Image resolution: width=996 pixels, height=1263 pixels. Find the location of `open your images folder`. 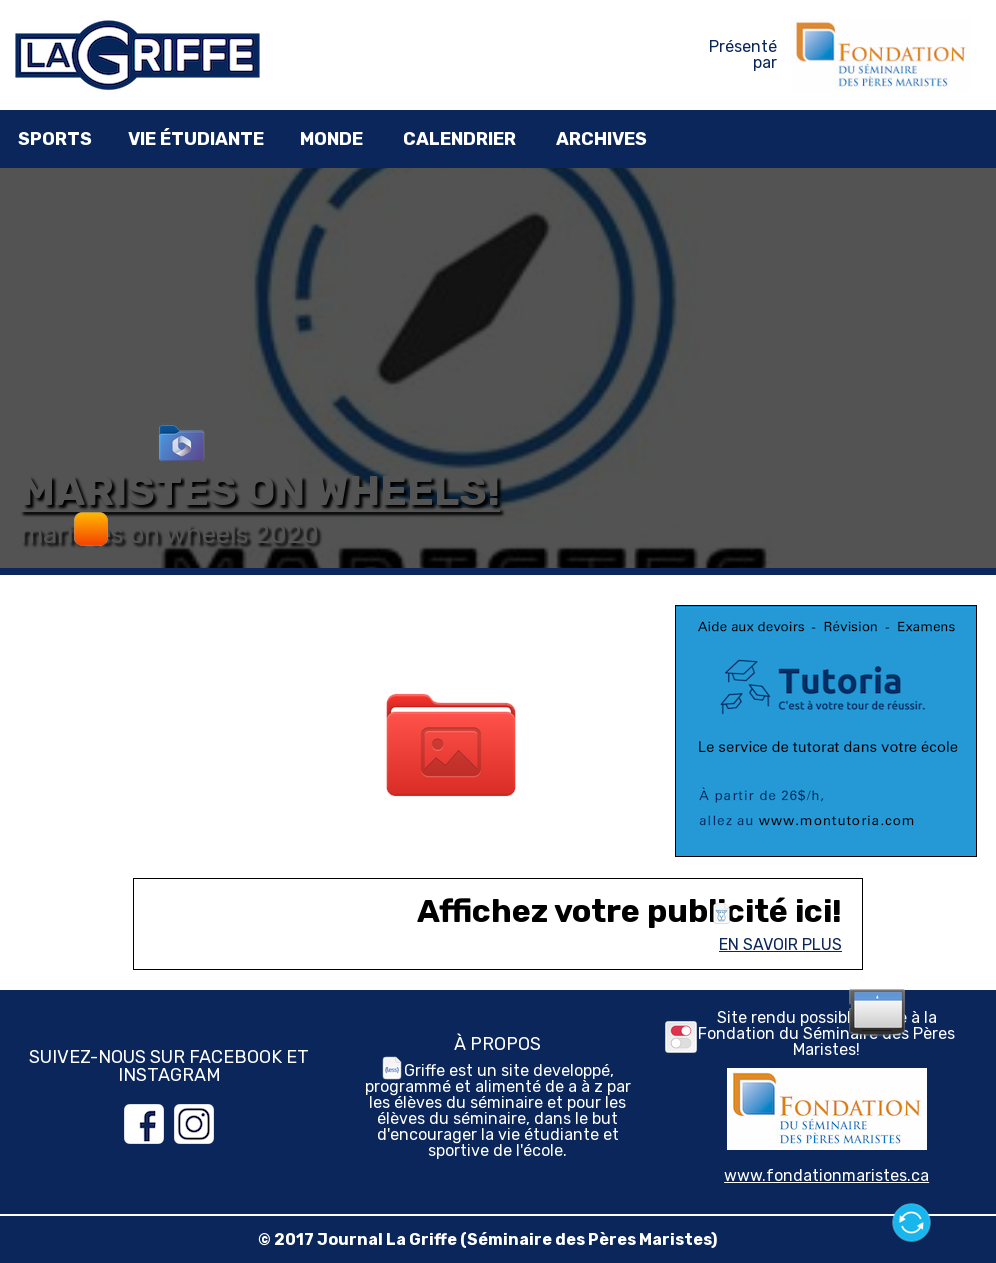

open your images folder is located at coordinates (451, 745).